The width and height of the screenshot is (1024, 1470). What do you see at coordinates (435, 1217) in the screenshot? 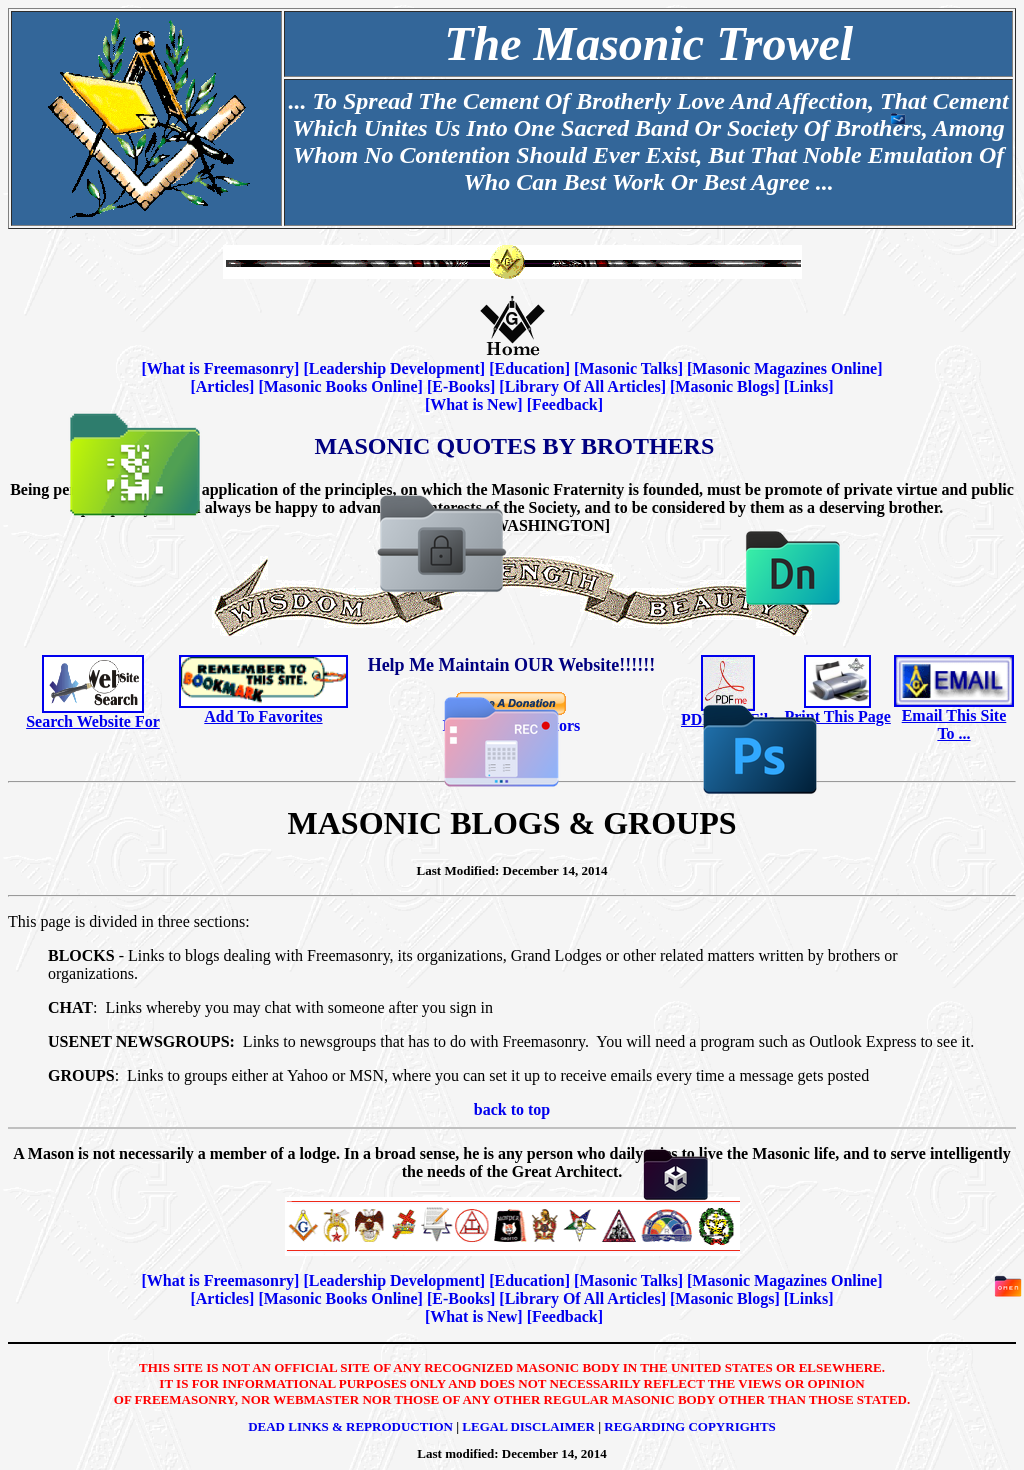
I see `open text editor application` at bounding box center [435, 1217].